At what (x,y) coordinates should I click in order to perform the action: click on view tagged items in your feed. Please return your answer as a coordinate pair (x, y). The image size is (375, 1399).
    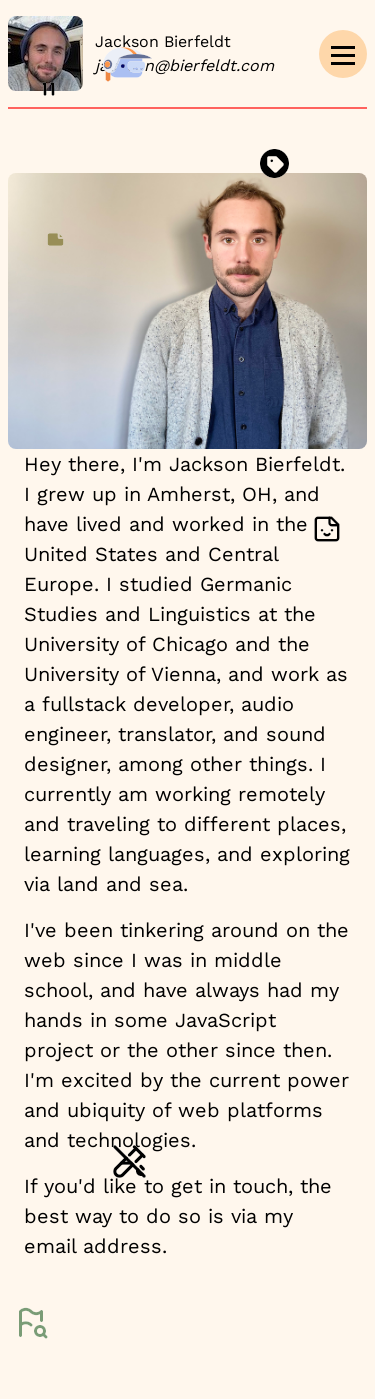
    Looking at the image, I should click on (274, 163).